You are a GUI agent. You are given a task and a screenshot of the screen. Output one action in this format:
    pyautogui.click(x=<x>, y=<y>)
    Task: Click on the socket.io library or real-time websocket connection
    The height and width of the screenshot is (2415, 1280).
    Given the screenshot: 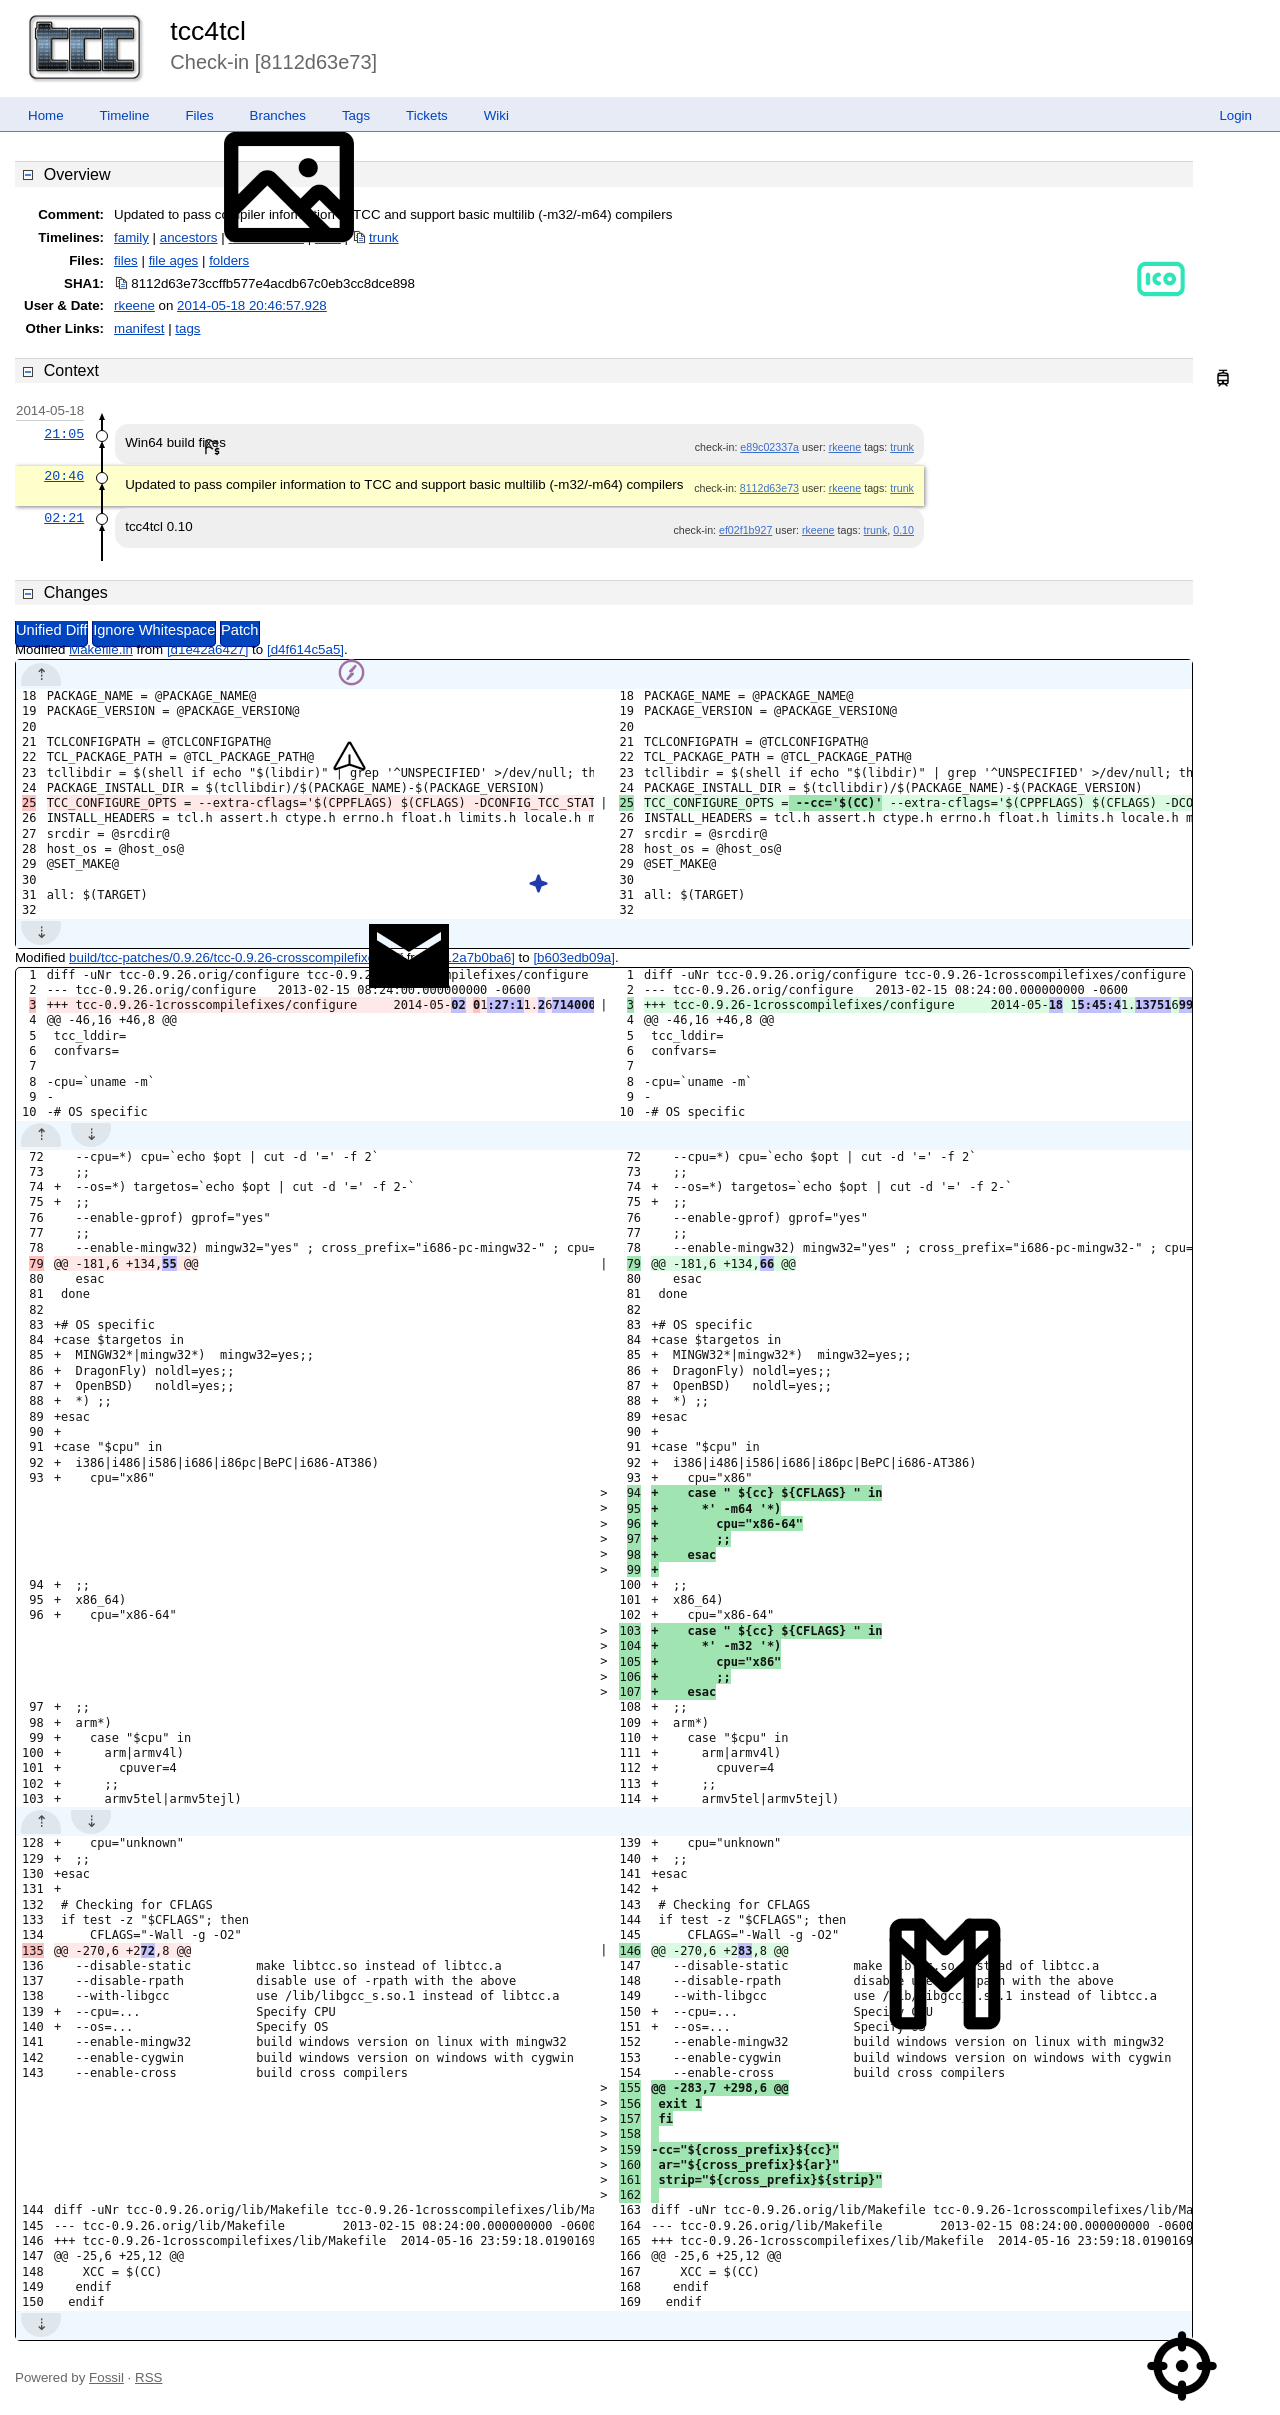 What is the action you would take?
    pyautogui.click(x=351, y=672)
    